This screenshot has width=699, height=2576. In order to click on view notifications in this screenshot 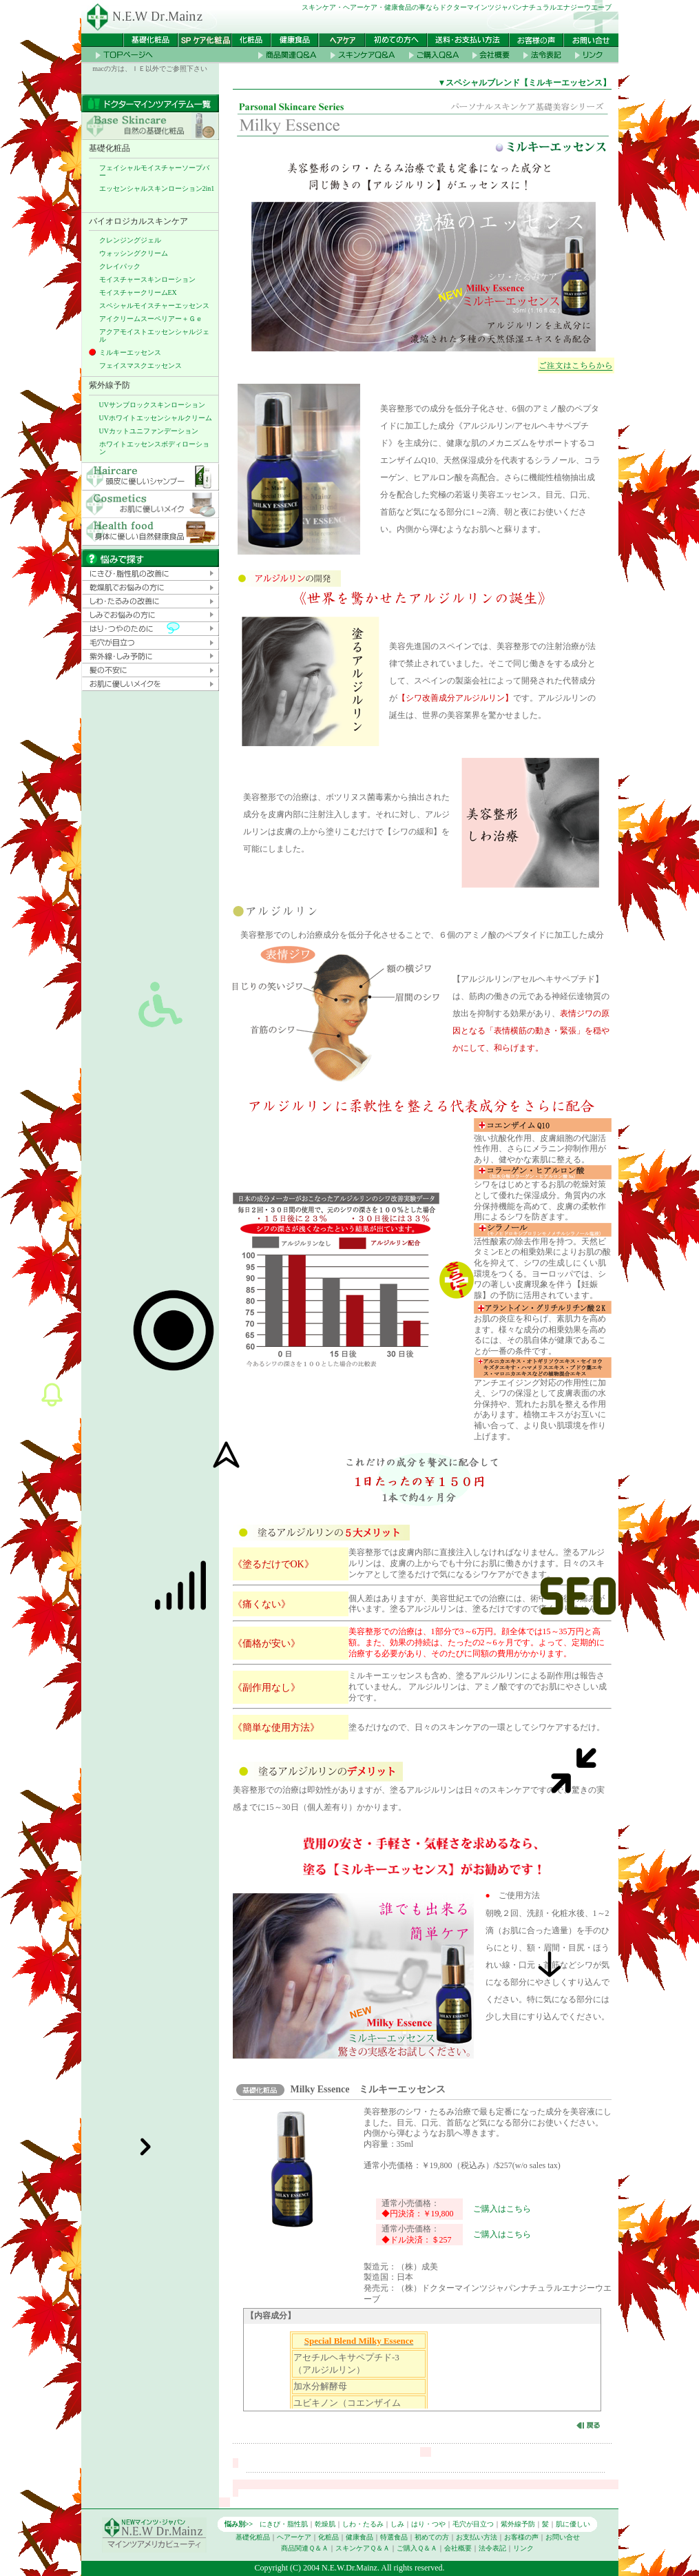, I will do `click(52, 1394)`.